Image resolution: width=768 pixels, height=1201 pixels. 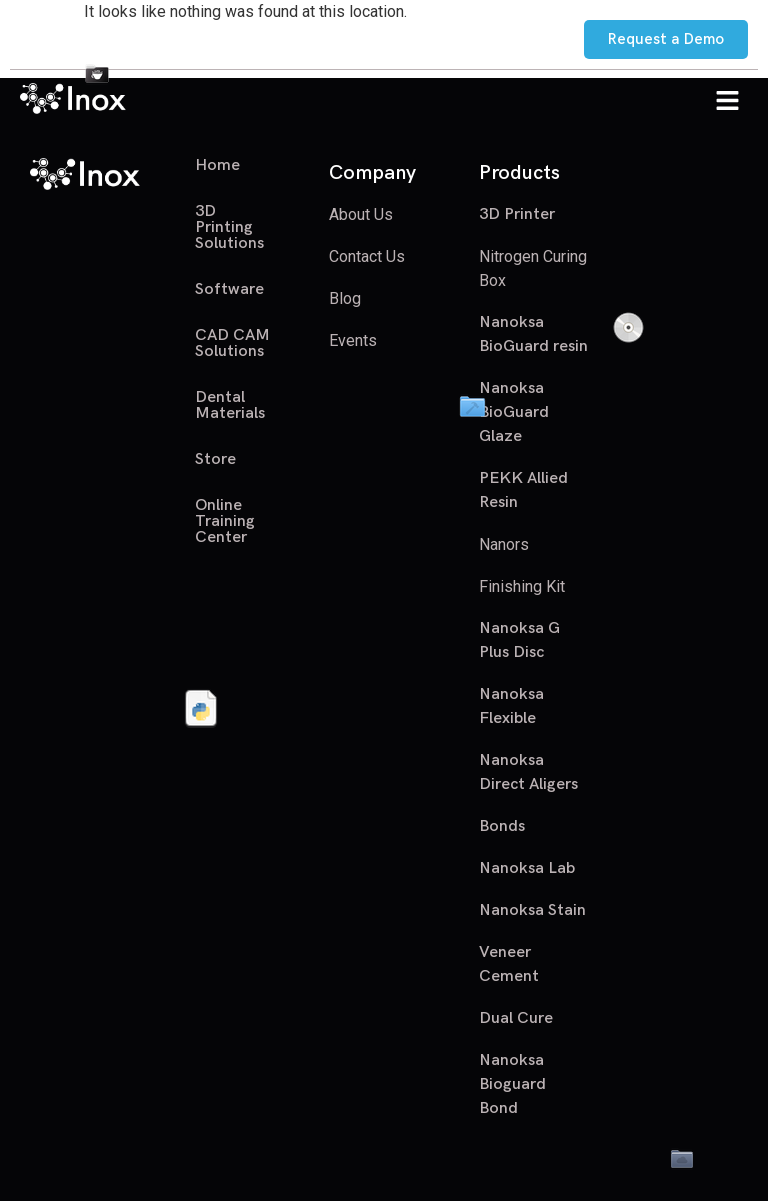 What do you see at coordinates (682, 1159) in the screenshot?
I see `access cloud-synced files and folders` at bounding box center [682, 1159].